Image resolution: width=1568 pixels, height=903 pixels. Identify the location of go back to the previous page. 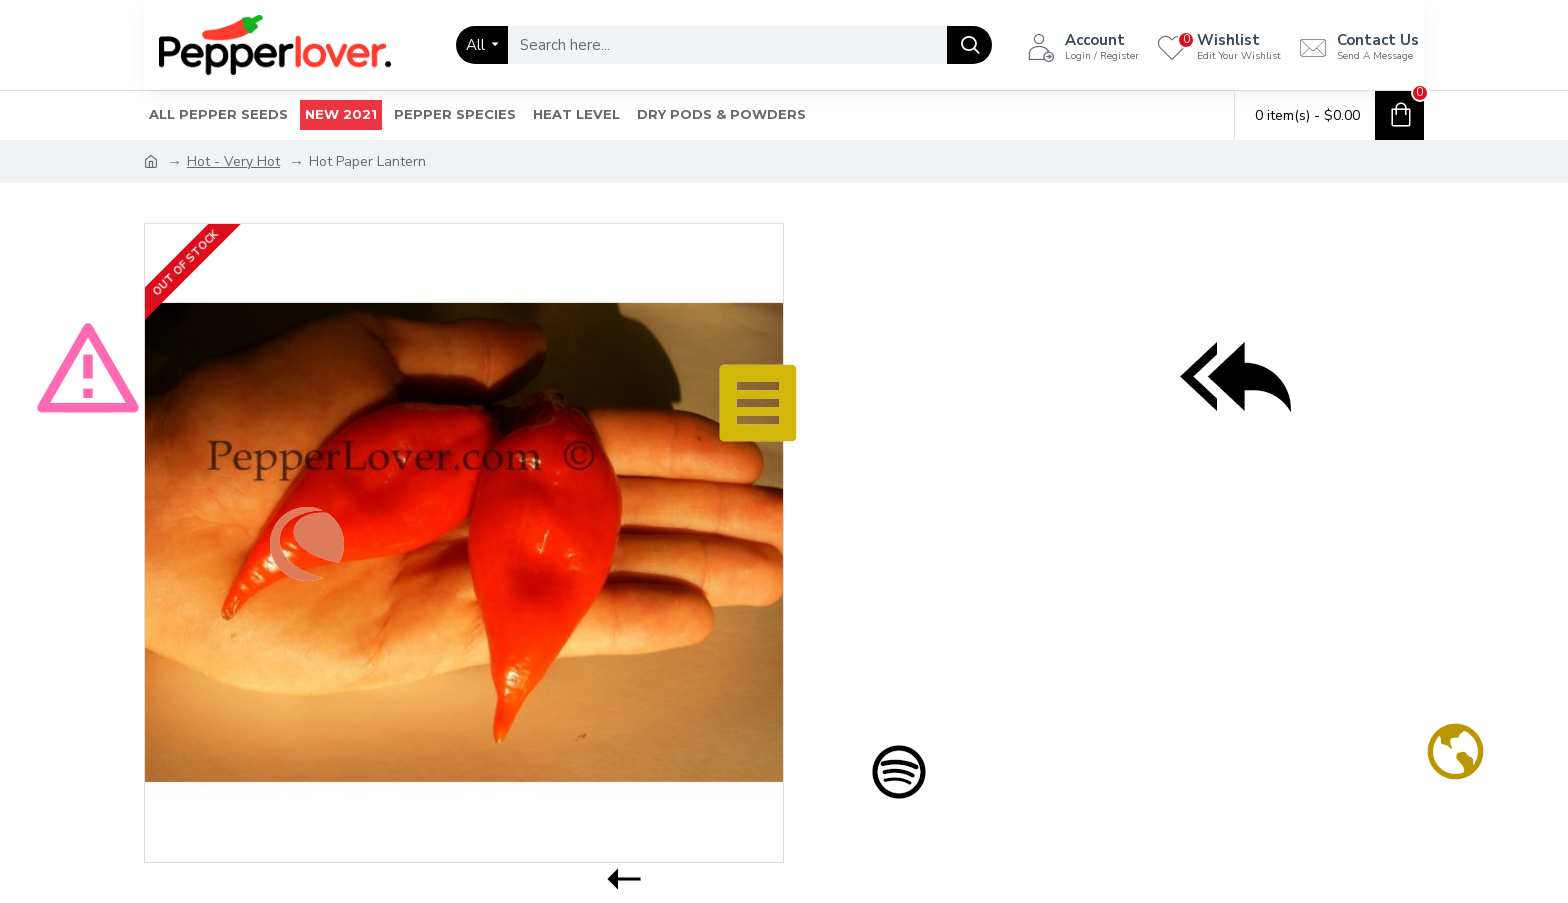
(624, 879).